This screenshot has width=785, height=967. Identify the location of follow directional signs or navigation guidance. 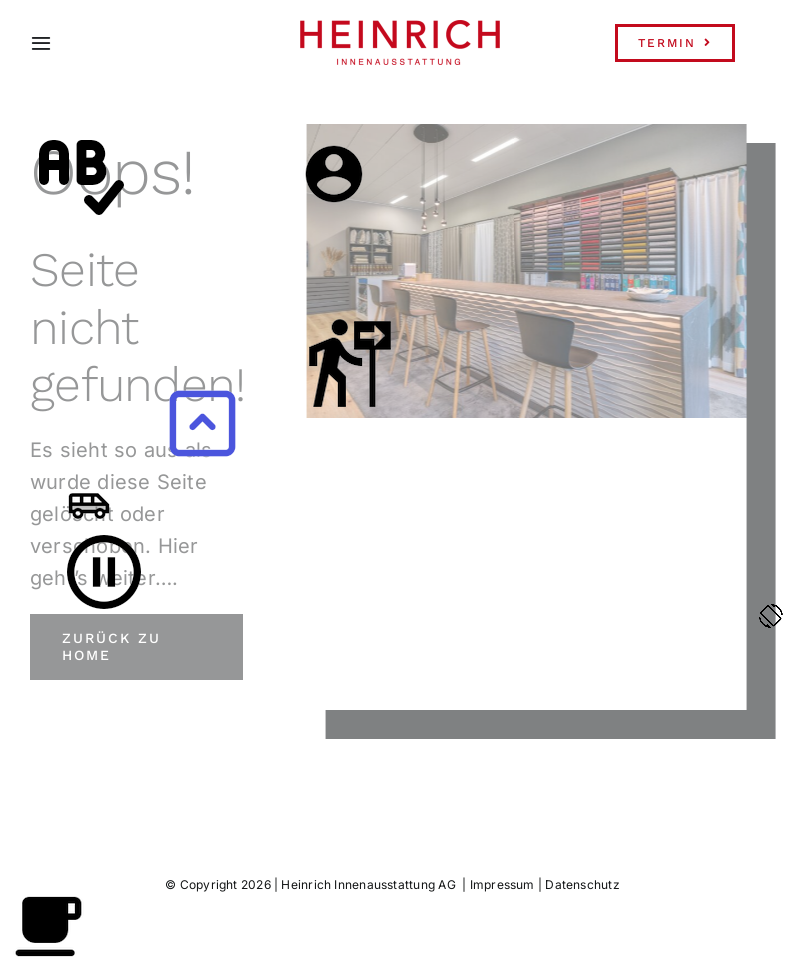
(350, 362).